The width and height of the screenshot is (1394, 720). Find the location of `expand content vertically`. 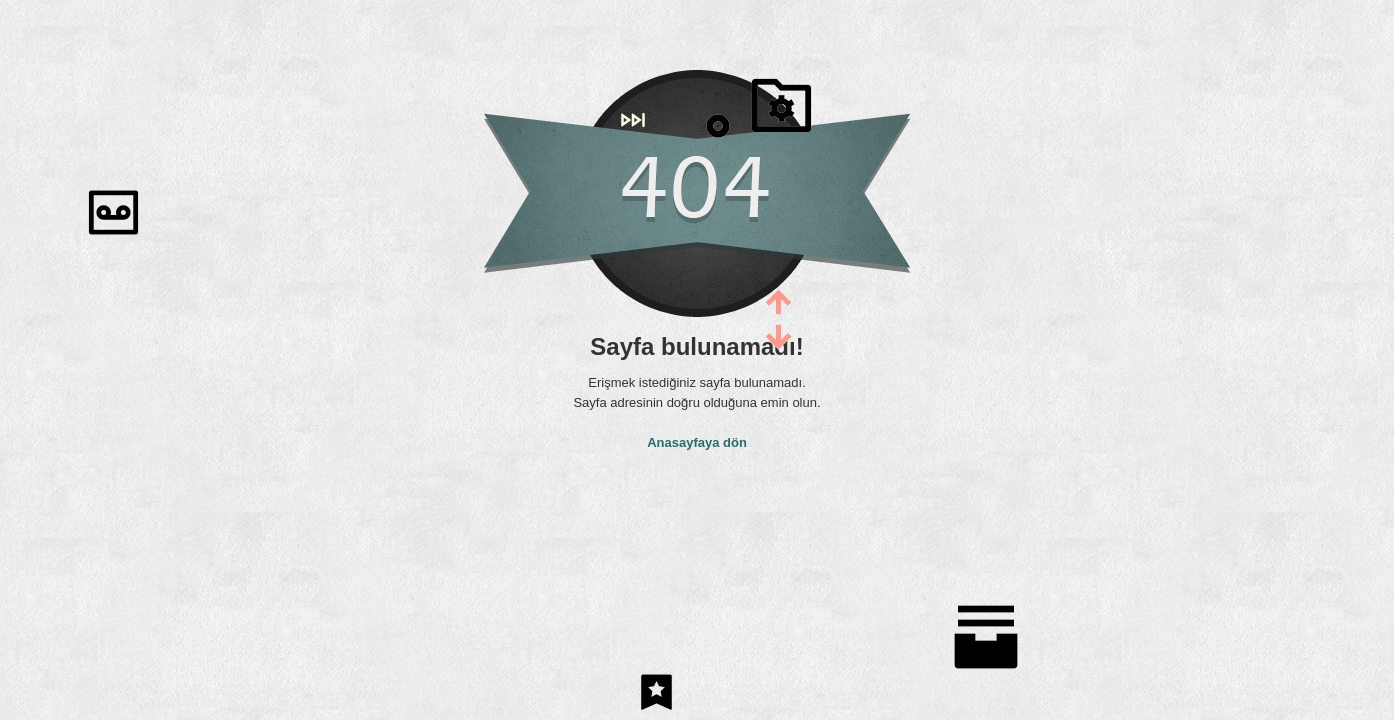

expand content vertically is located at coordinates (778, 319).